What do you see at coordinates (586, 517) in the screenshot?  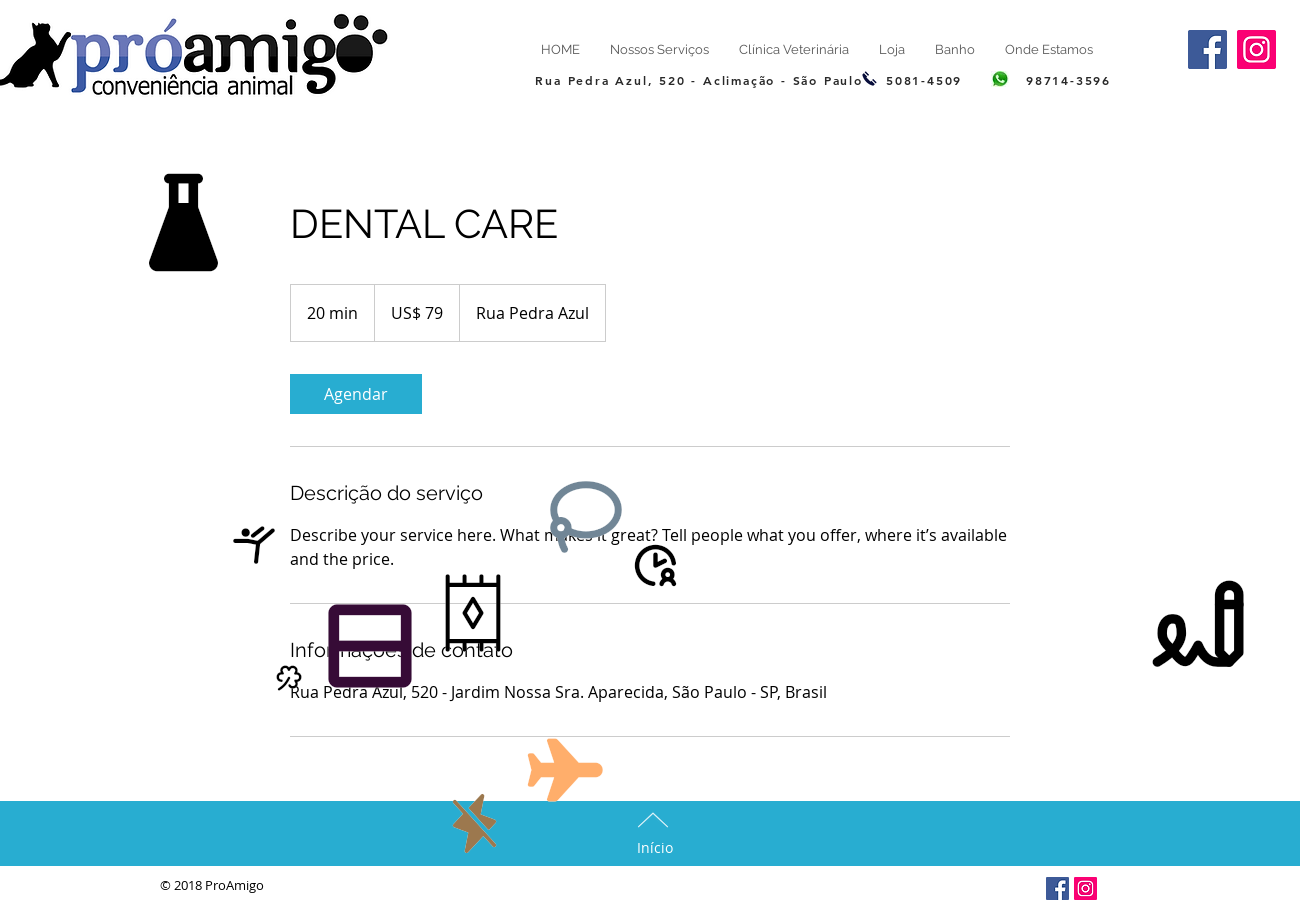 I see `select an irregular or freeform area` at bounding box center [586, 517].